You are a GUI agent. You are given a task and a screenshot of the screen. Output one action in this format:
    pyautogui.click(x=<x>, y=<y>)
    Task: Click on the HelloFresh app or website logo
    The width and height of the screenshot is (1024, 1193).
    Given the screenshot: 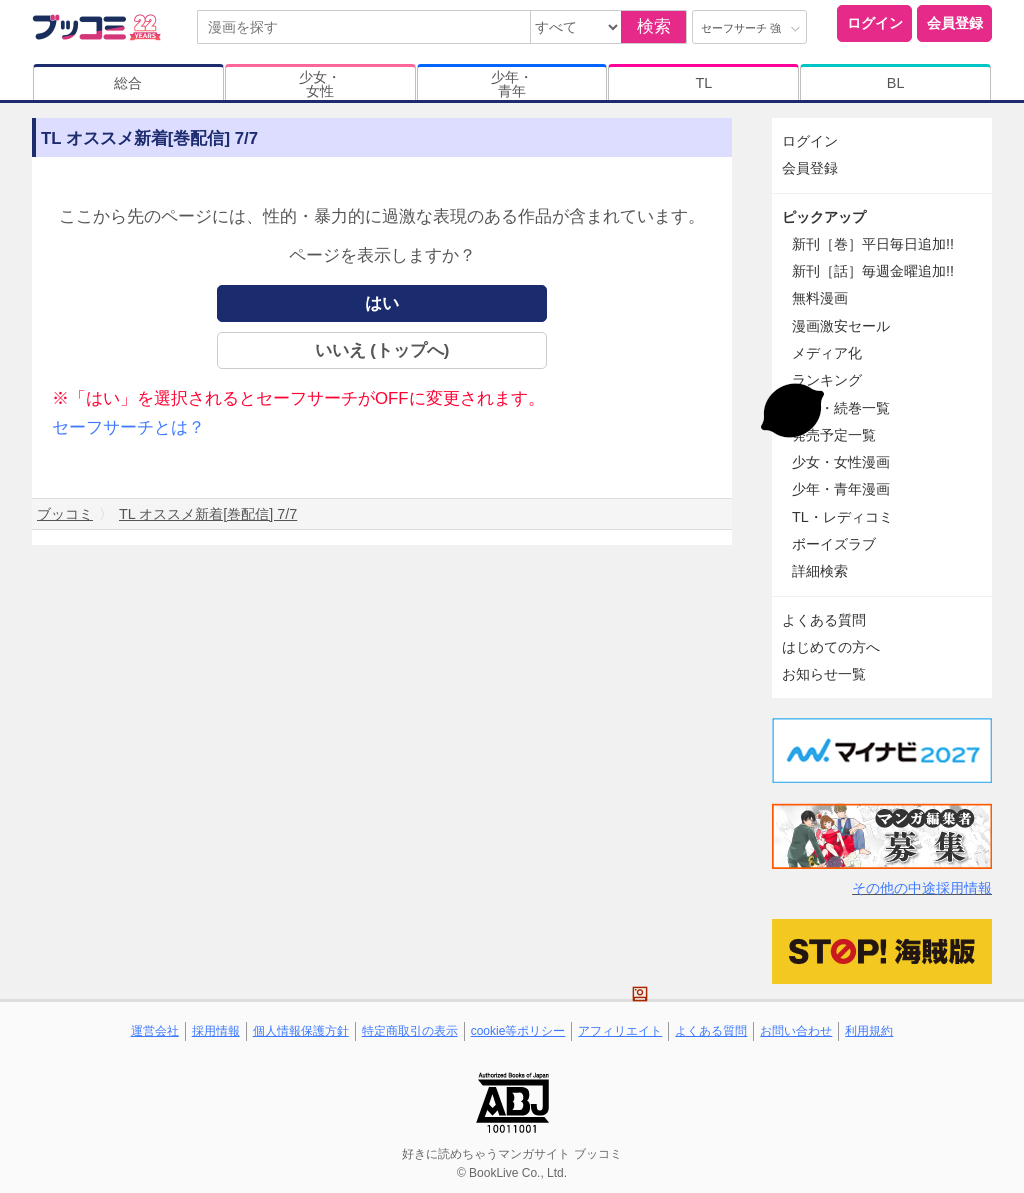 What is the action you would take?
    pyautogui.click(x=792, y=410)
    